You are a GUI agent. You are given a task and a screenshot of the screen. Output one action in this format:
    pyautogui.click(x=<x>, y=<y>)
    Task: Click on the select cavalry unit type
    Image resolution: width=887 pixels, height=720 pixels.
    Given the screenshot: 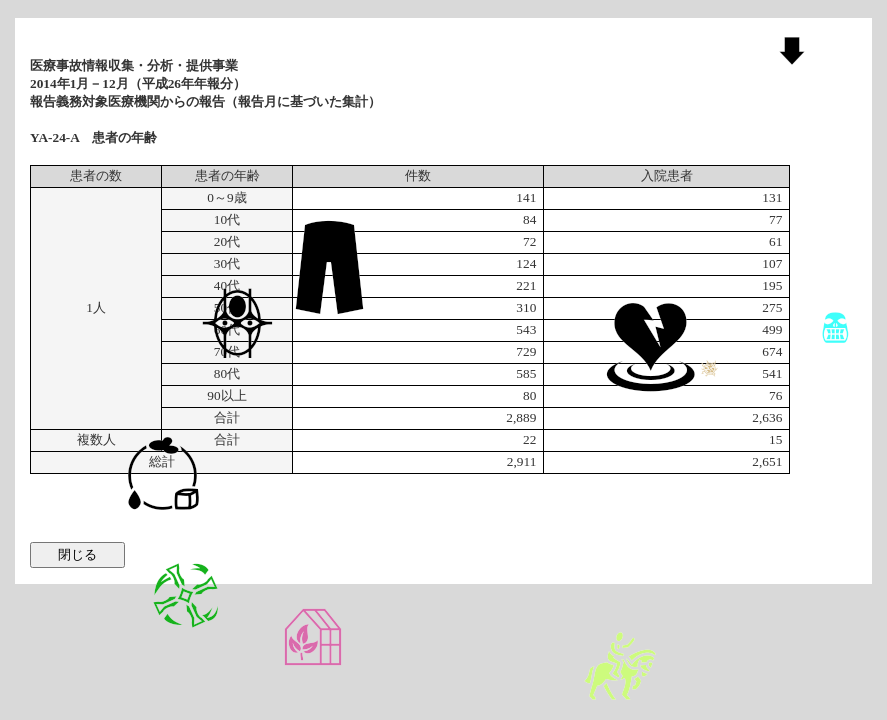 What is the action you would take?
    pyautogui.click(x=620, y=666)
    